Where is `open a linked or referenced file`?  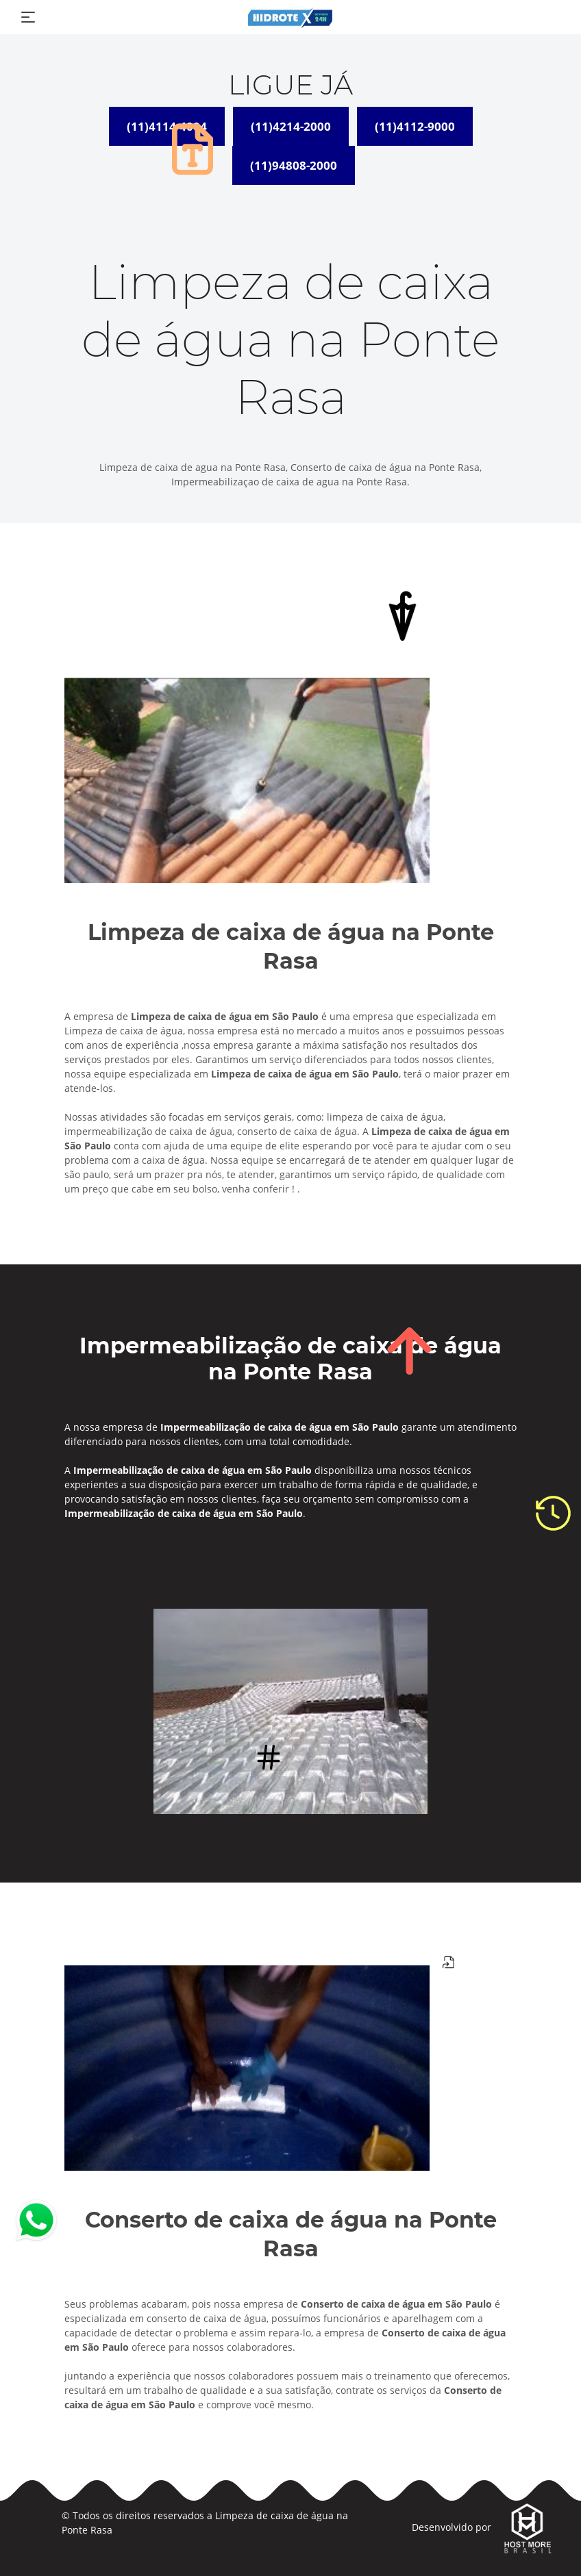 open a linked or referenced file is located at coordinates (449, 1962).